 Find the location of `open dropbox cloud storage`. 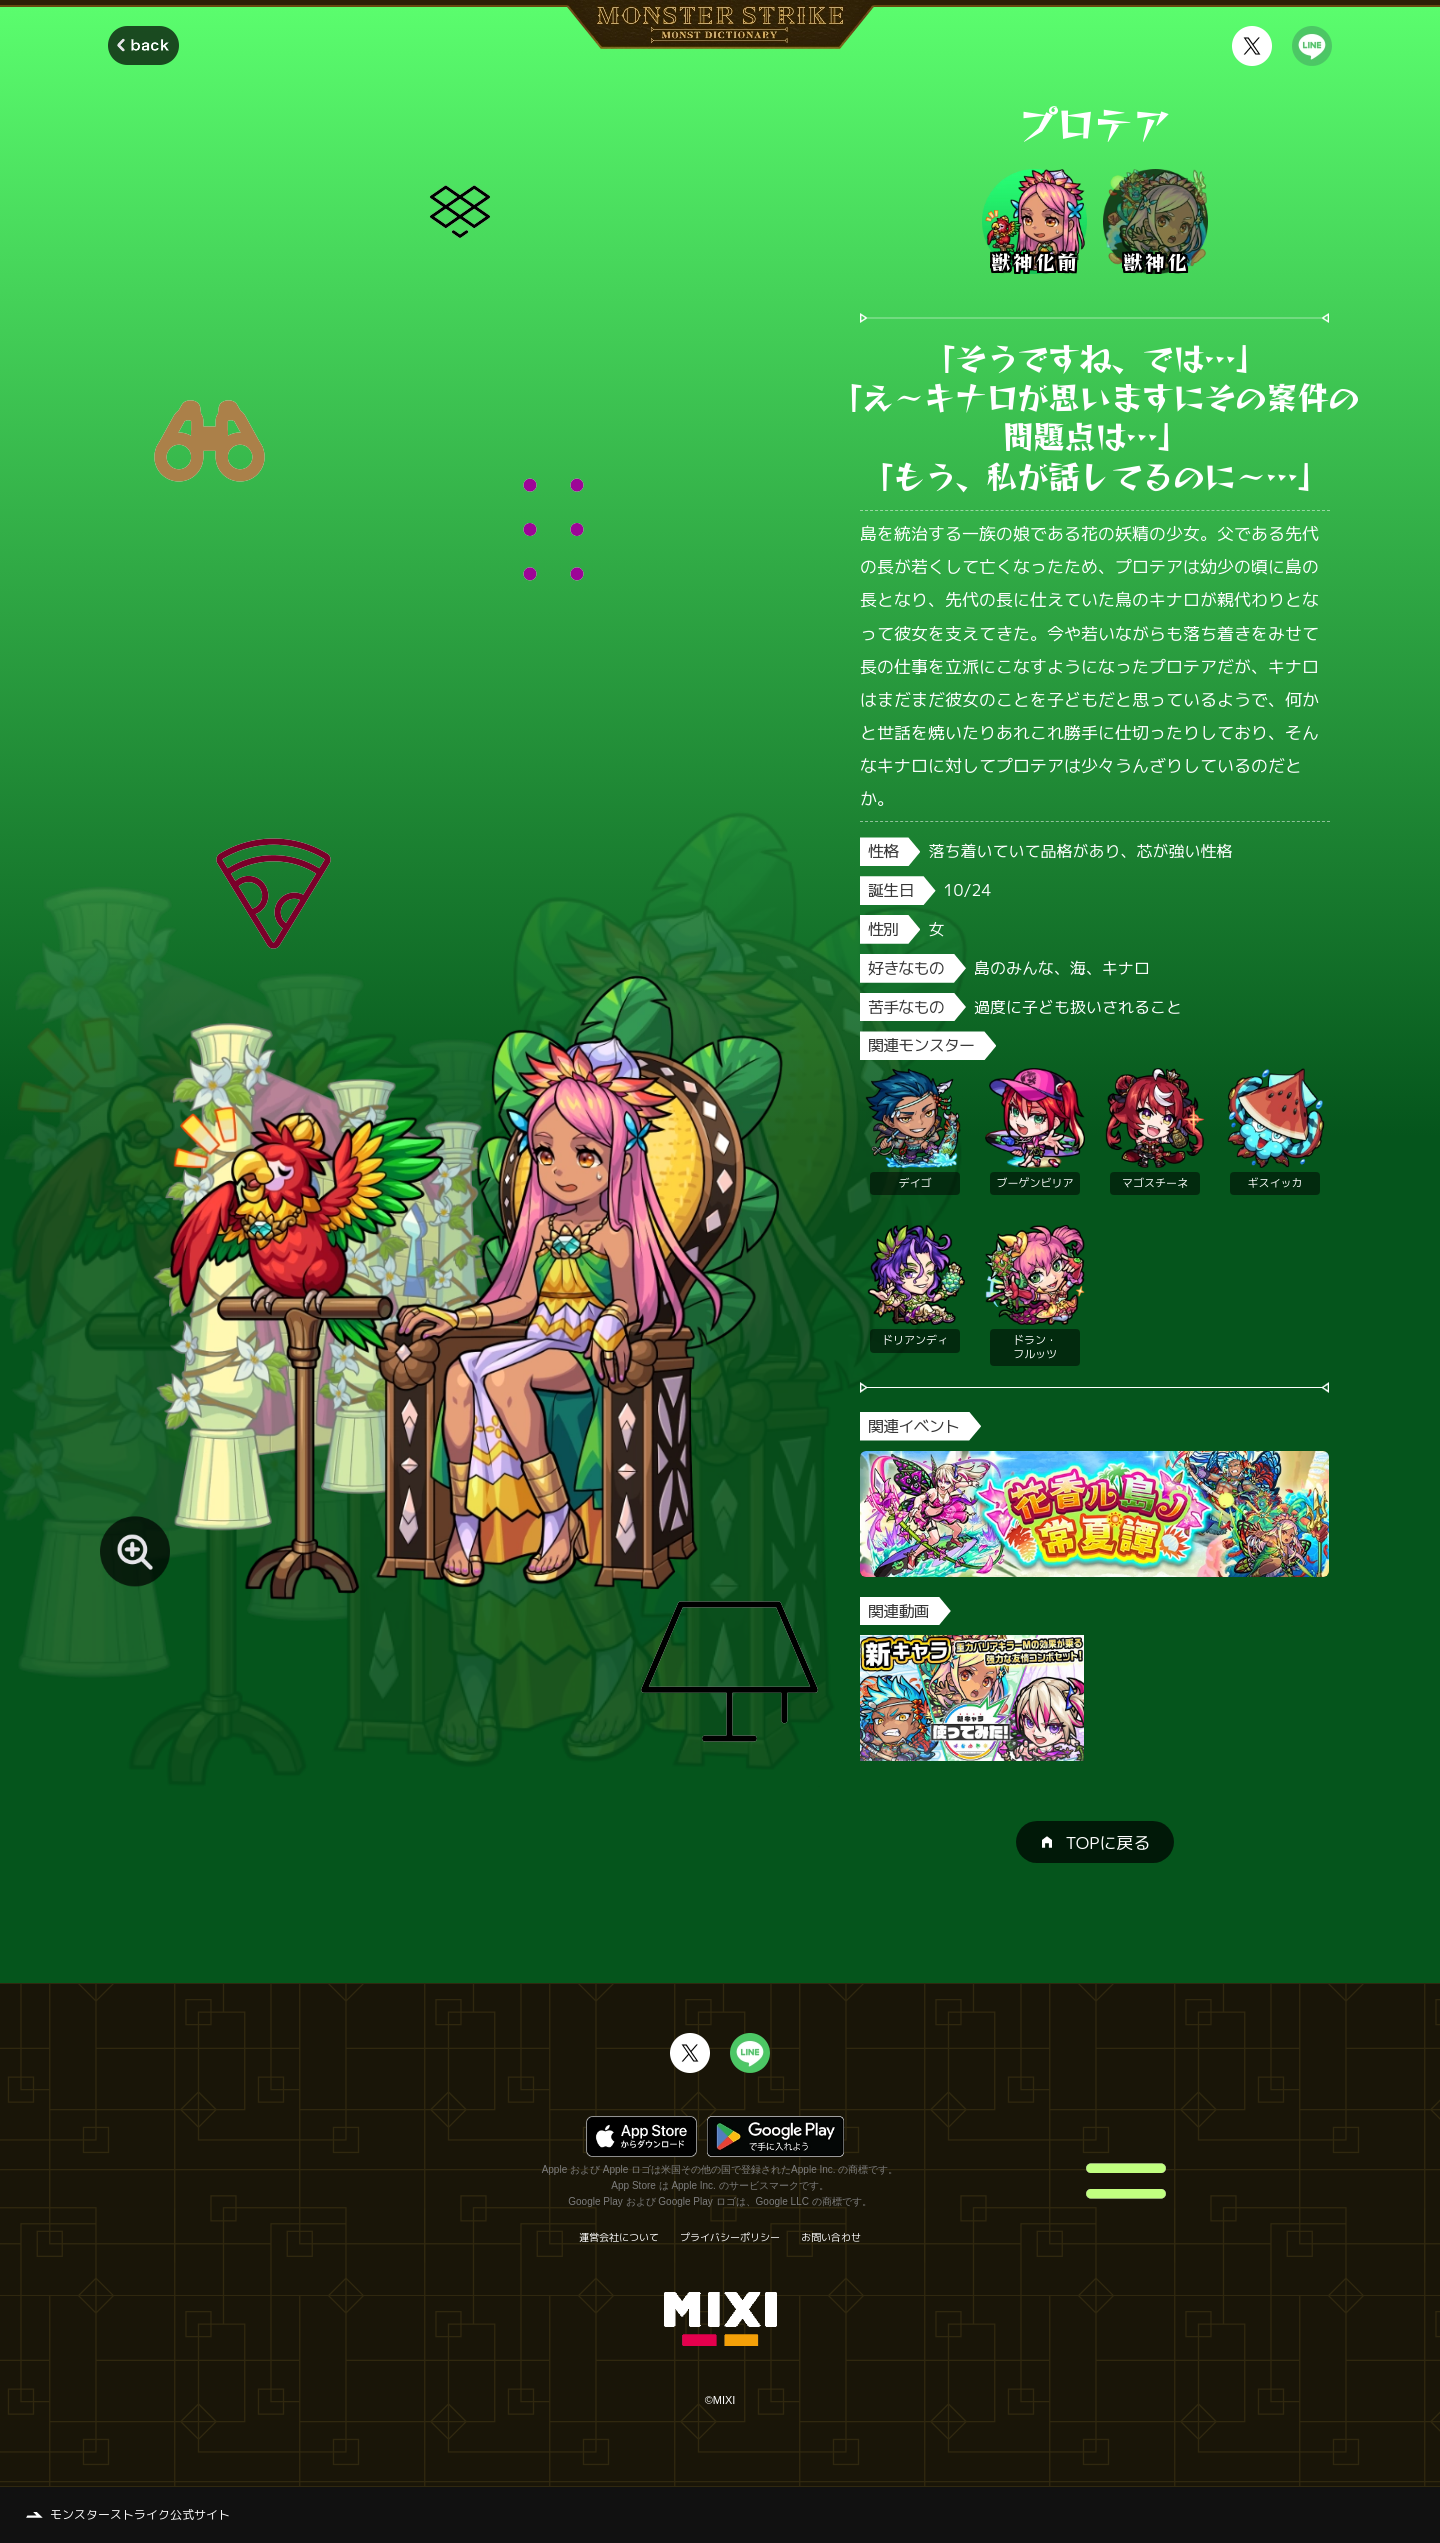

open dropbox cloud storage is located at coordinates (460, 209).